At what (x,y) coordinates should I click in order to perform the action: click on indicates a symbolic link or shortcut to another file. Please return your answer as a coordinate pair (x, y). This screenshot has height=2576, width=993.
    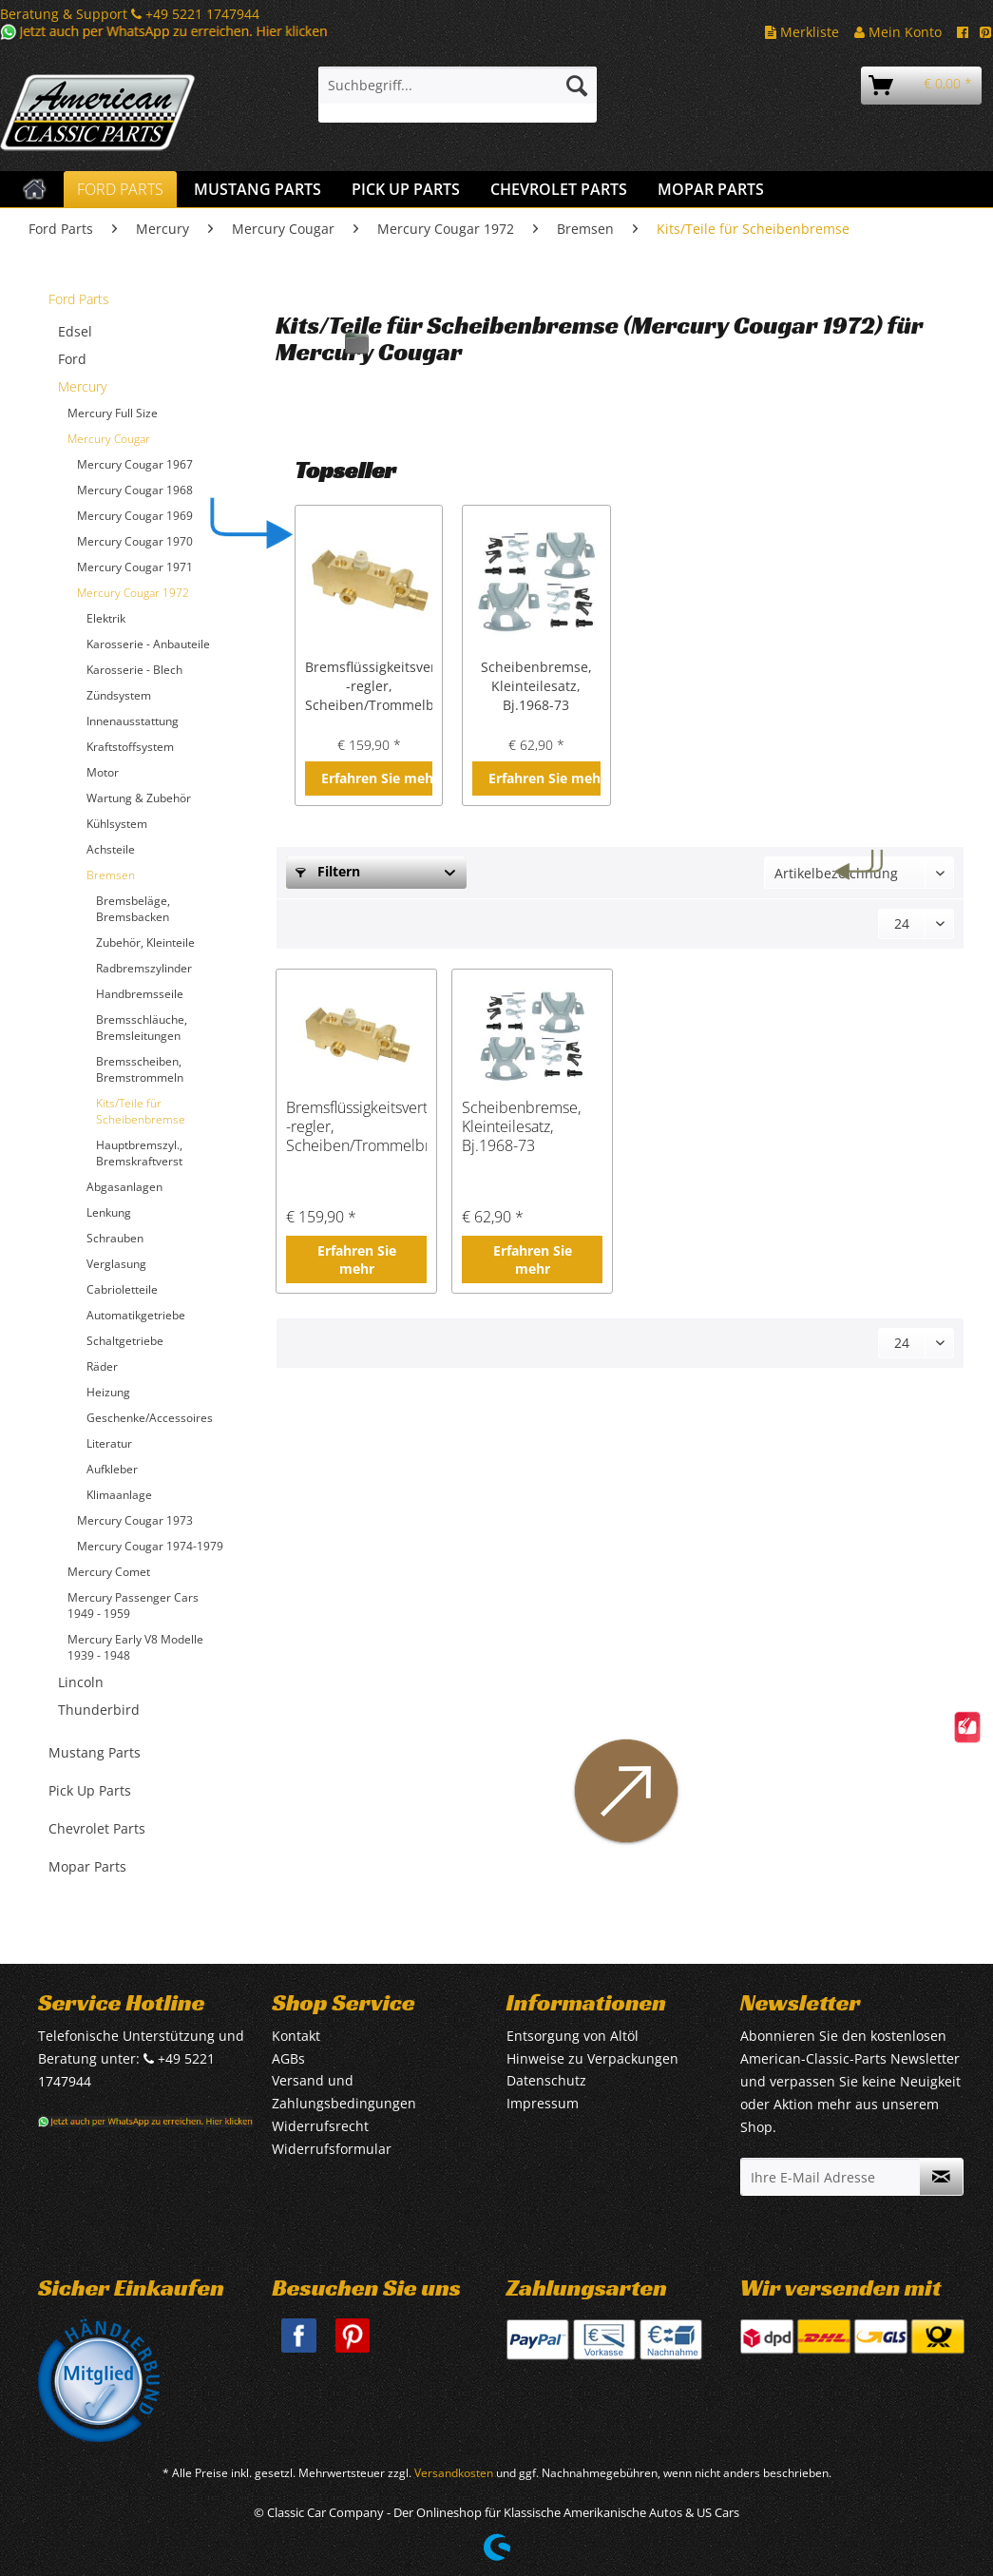
    Looking at the image, I should click on (626, 1791).